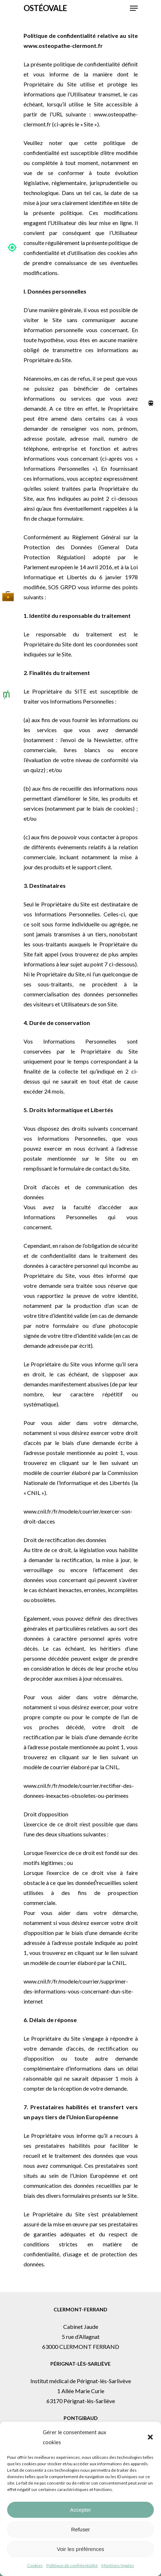 Image resolution: width=161 pixels, height=2576 pixels. What do you see at coordinates (8, 596) in the screenshot?
I see `access work or business files` at bounding box center [8, 596].